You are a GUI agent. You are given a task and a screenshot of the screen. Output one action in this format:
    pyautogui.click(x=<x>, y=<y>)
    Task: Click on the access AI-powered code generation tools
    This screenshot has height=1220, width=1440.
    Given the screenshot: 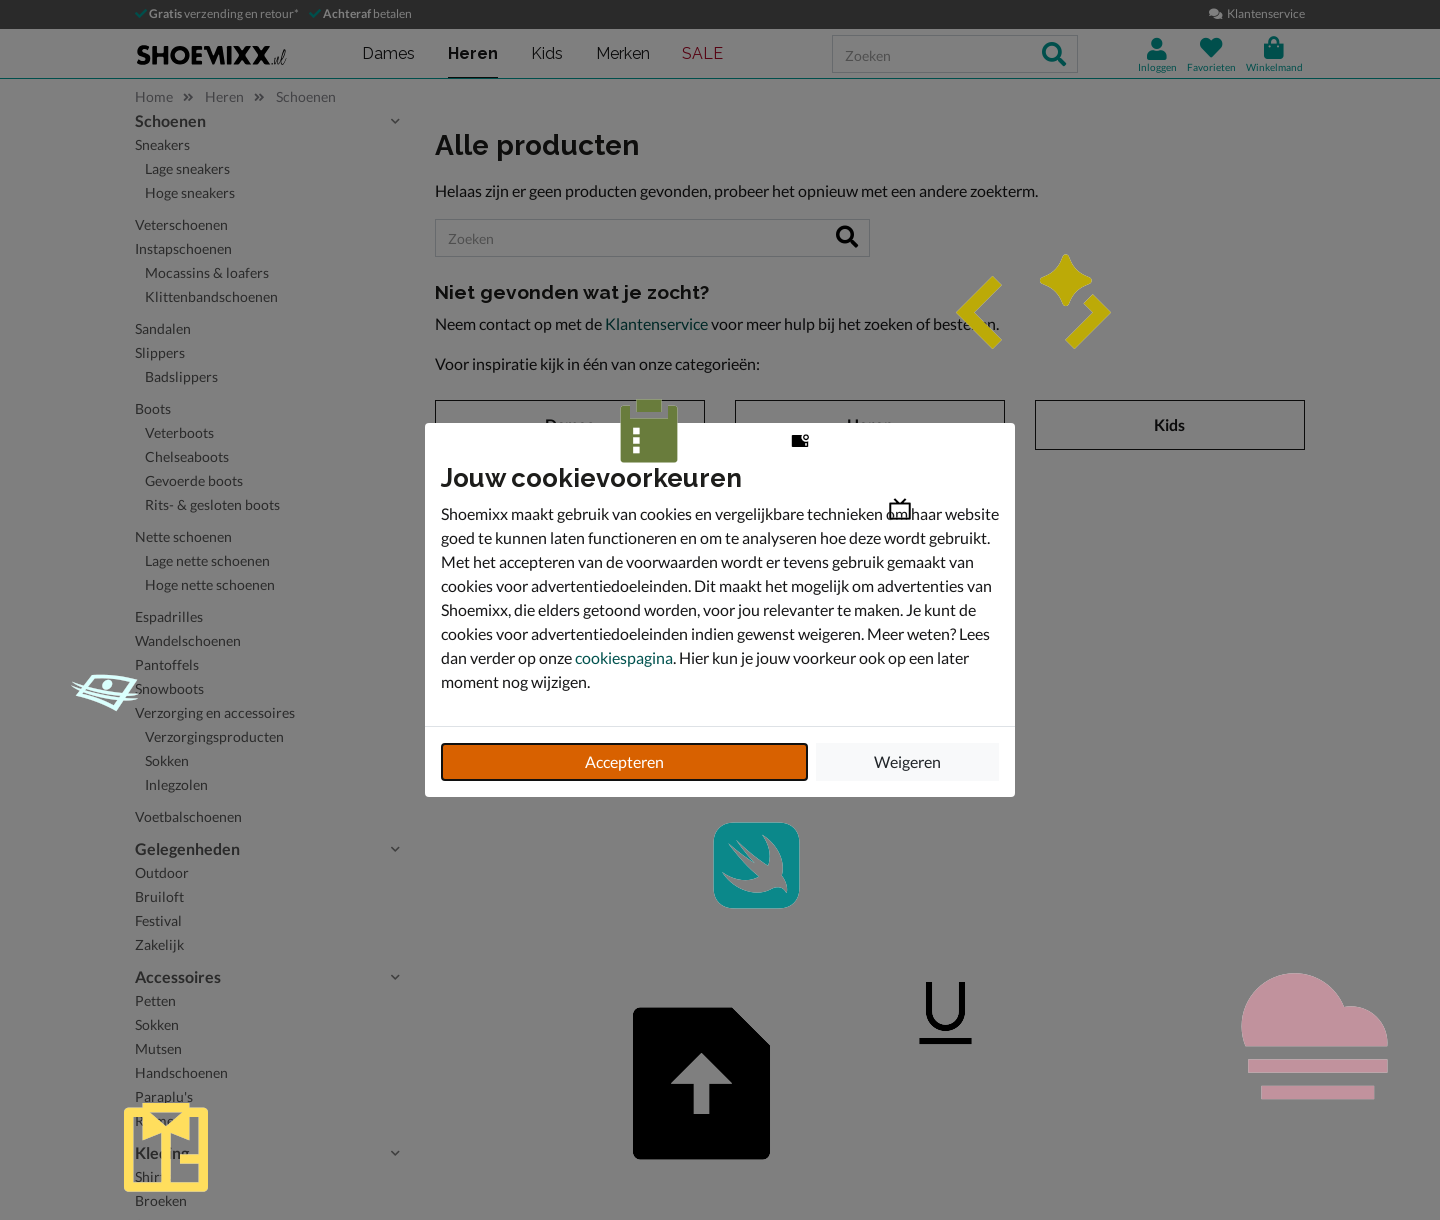 What is the action you would take?
    pyautogui.click(x=1033, y=312)
    